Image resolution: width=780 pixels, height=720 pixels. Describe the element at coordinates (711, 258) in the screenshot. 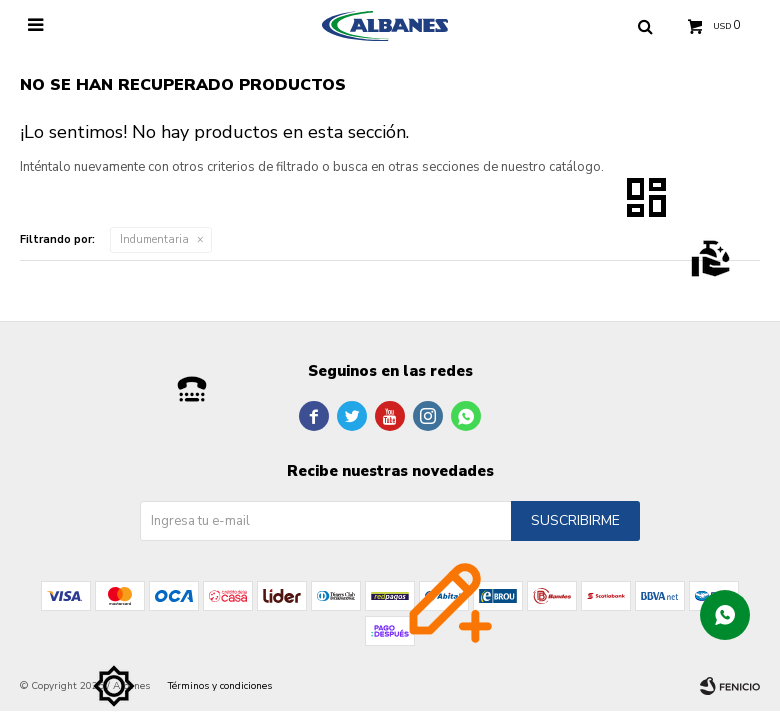

I see `hand sanitizer or hand washing station available` at that location.